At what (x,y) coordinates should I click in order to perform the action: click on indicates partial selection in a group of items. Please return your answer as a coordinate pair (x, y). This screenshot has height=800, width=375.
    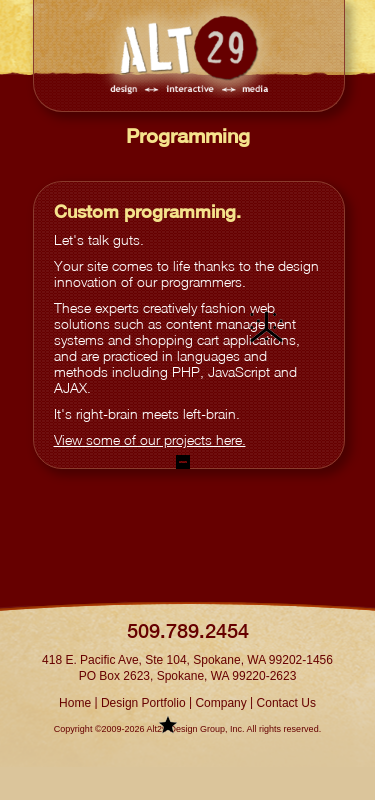
    Looking at the image, I should click on (183, 462).